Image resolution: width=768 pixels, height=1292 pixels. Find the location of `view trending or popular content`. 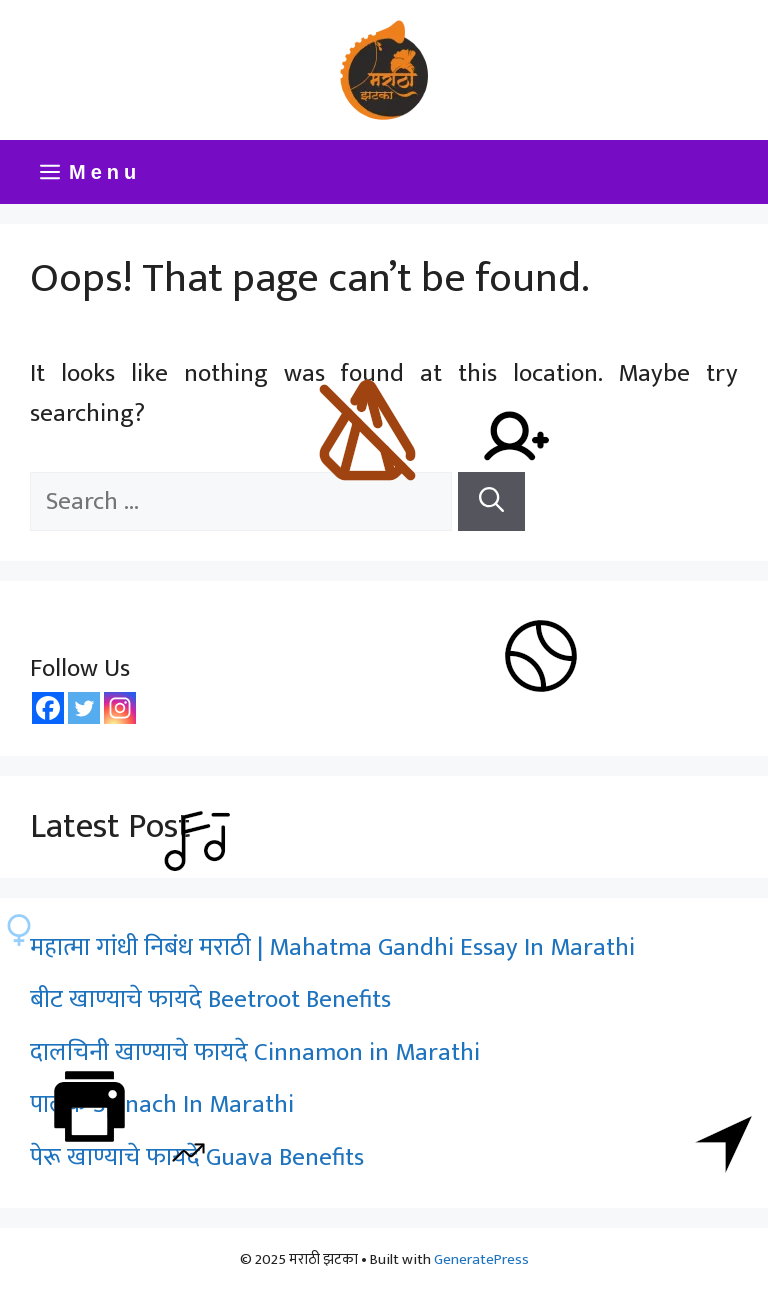

view trending or popular content is located at coordinates (188, 1152).